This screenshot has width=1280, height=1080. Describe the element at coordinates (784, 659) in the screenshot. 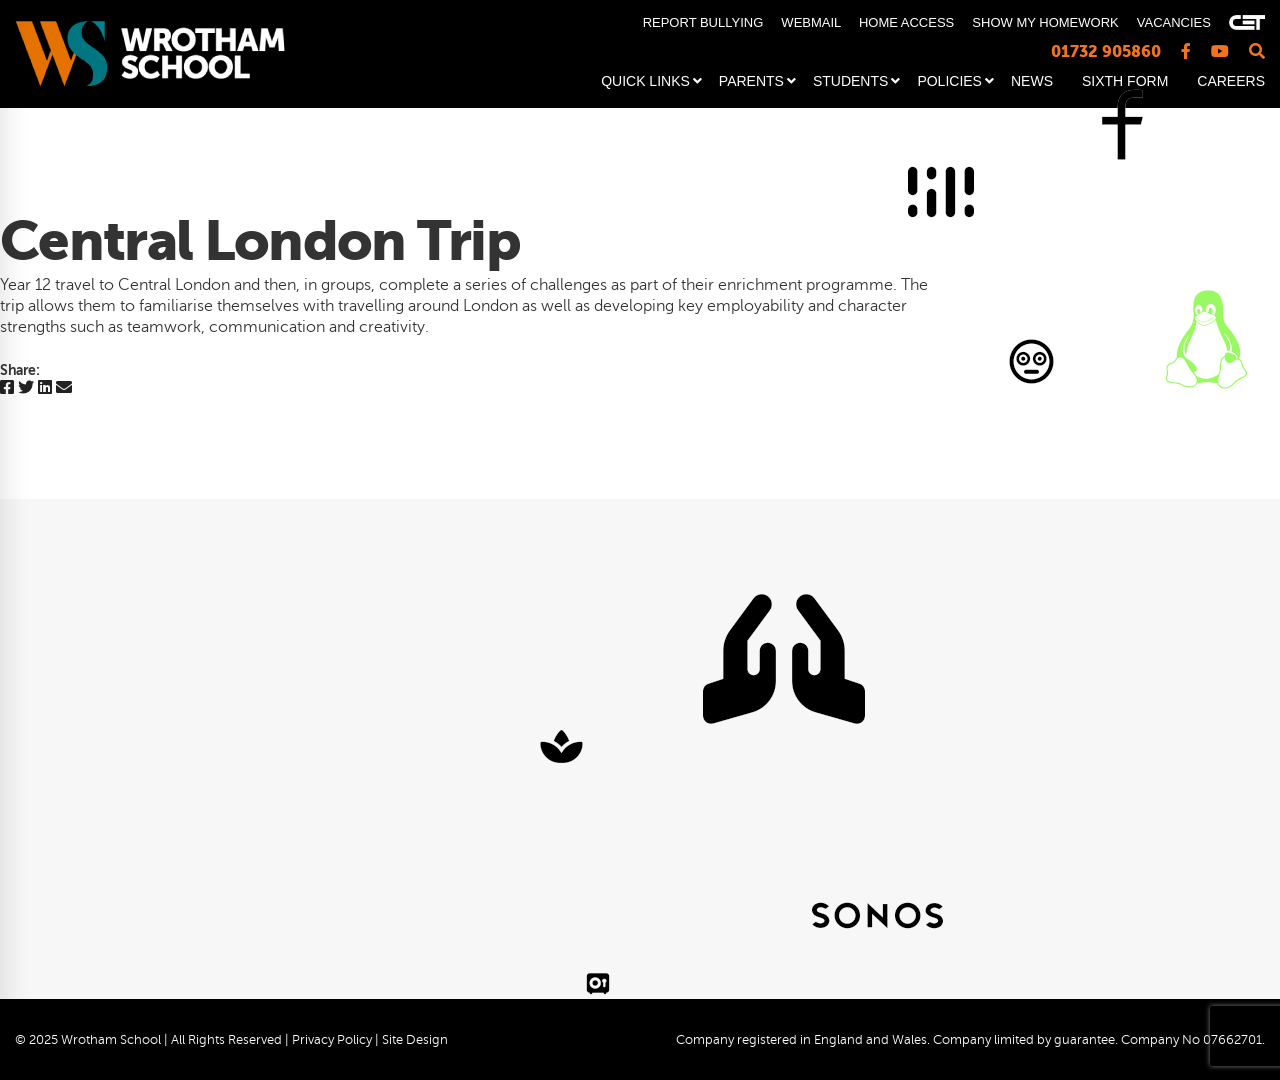

I see `express gratitude or thanks` at that location.